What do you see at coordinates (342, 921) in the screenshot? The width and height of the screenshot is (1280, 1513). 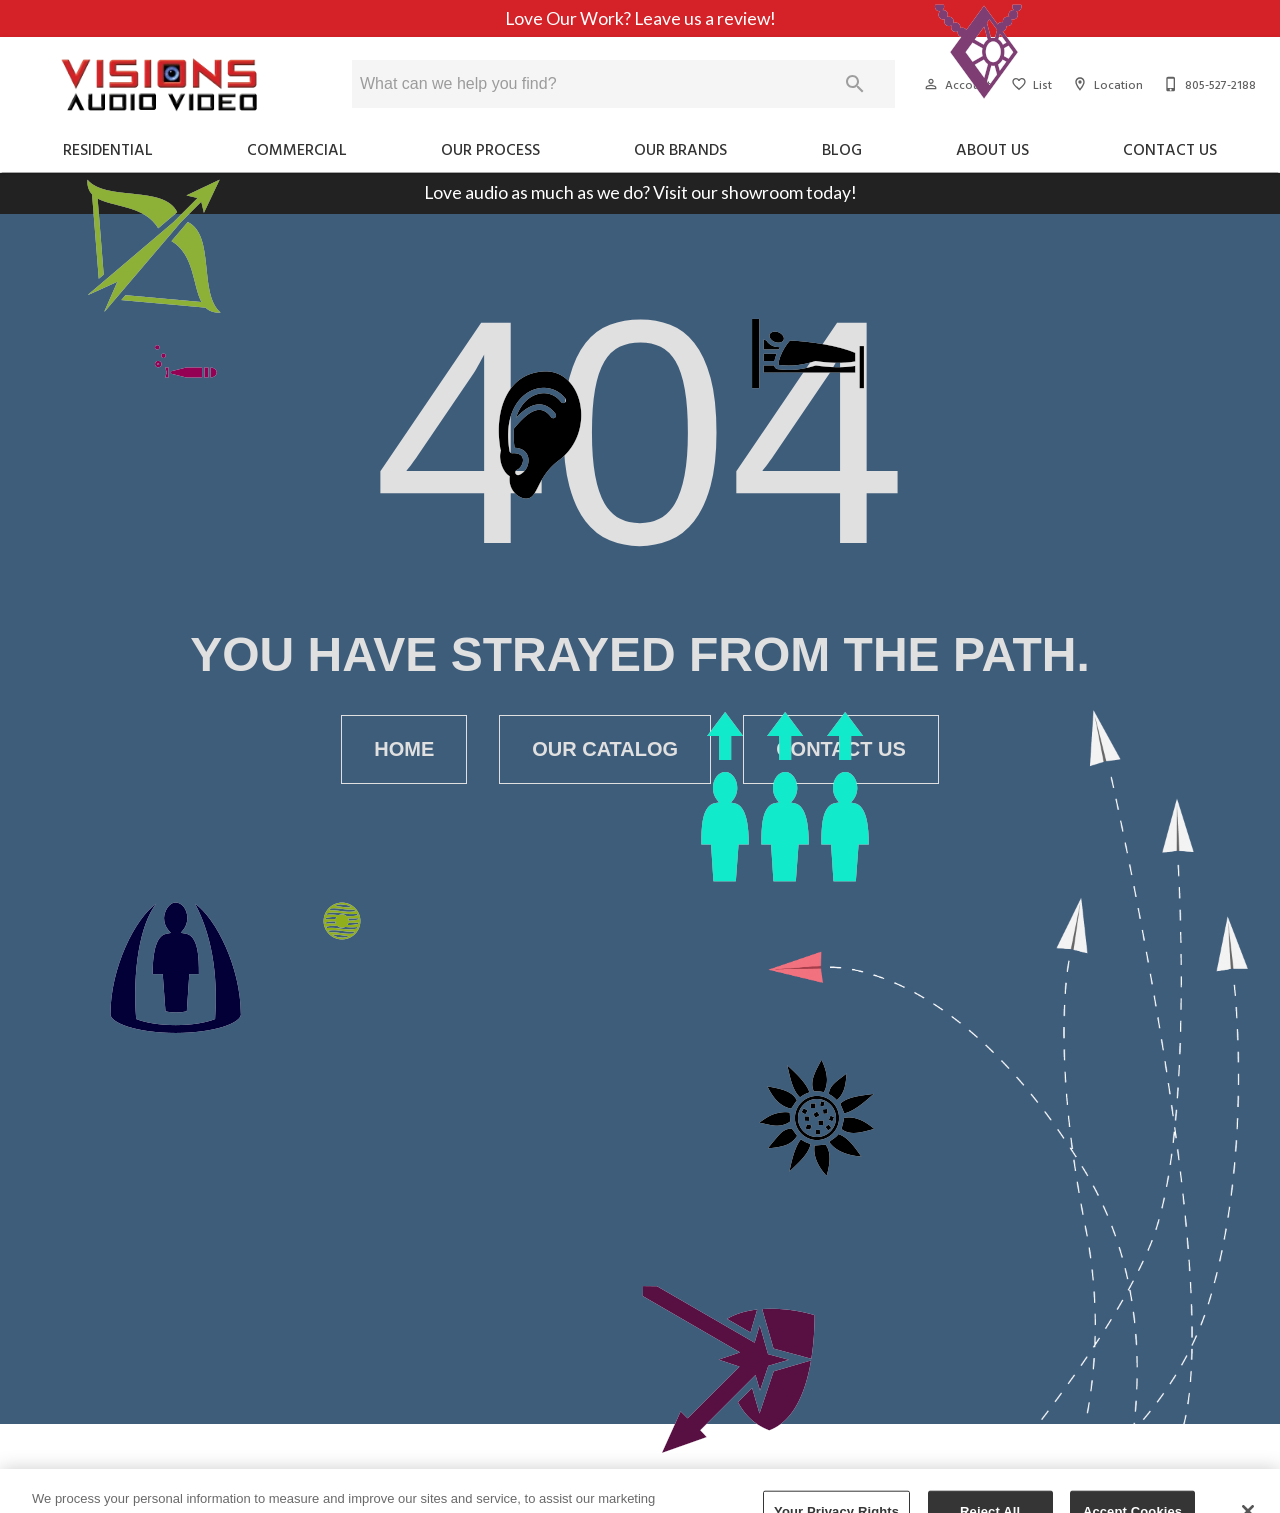 I see `decorative game badge or achievement icon` at bounding box center [342, 921].